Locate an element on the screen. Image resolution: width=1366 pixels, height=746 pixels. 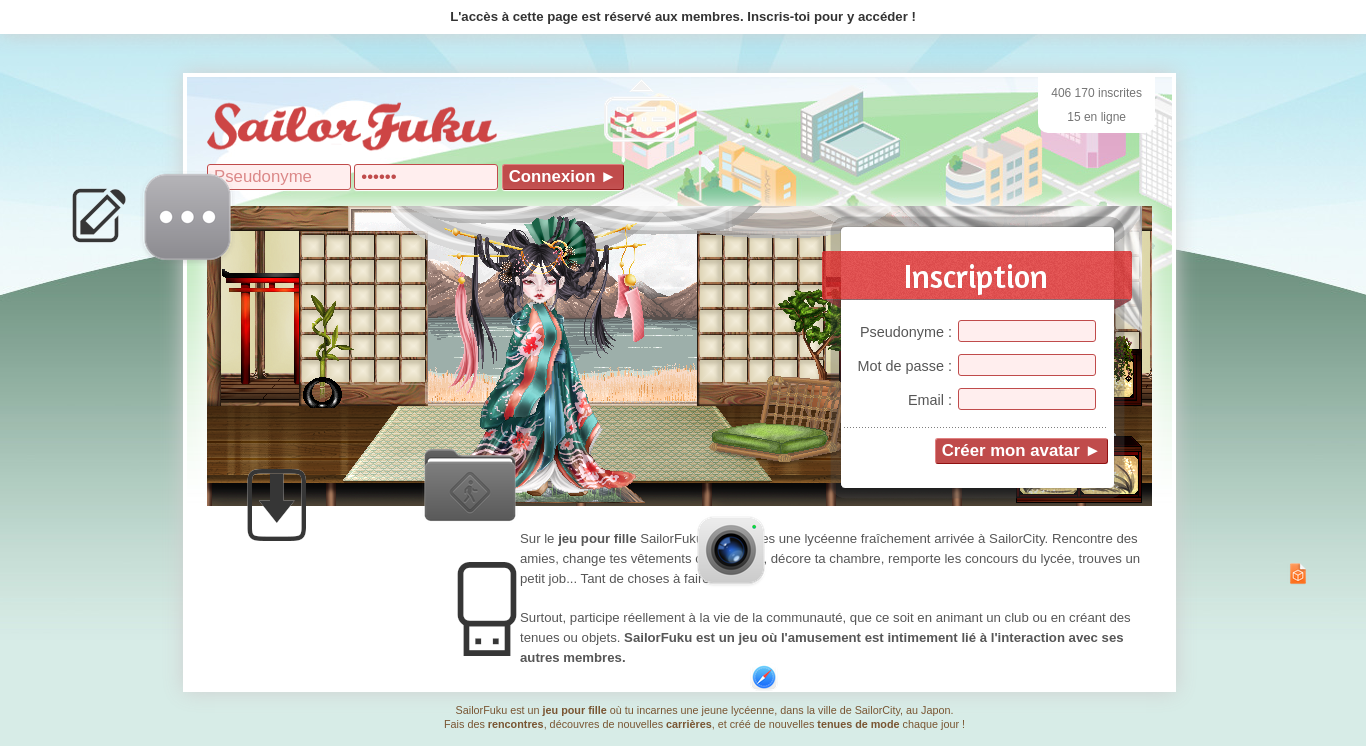
eject or safely remove USB drive is located at coordinates (487, 609).